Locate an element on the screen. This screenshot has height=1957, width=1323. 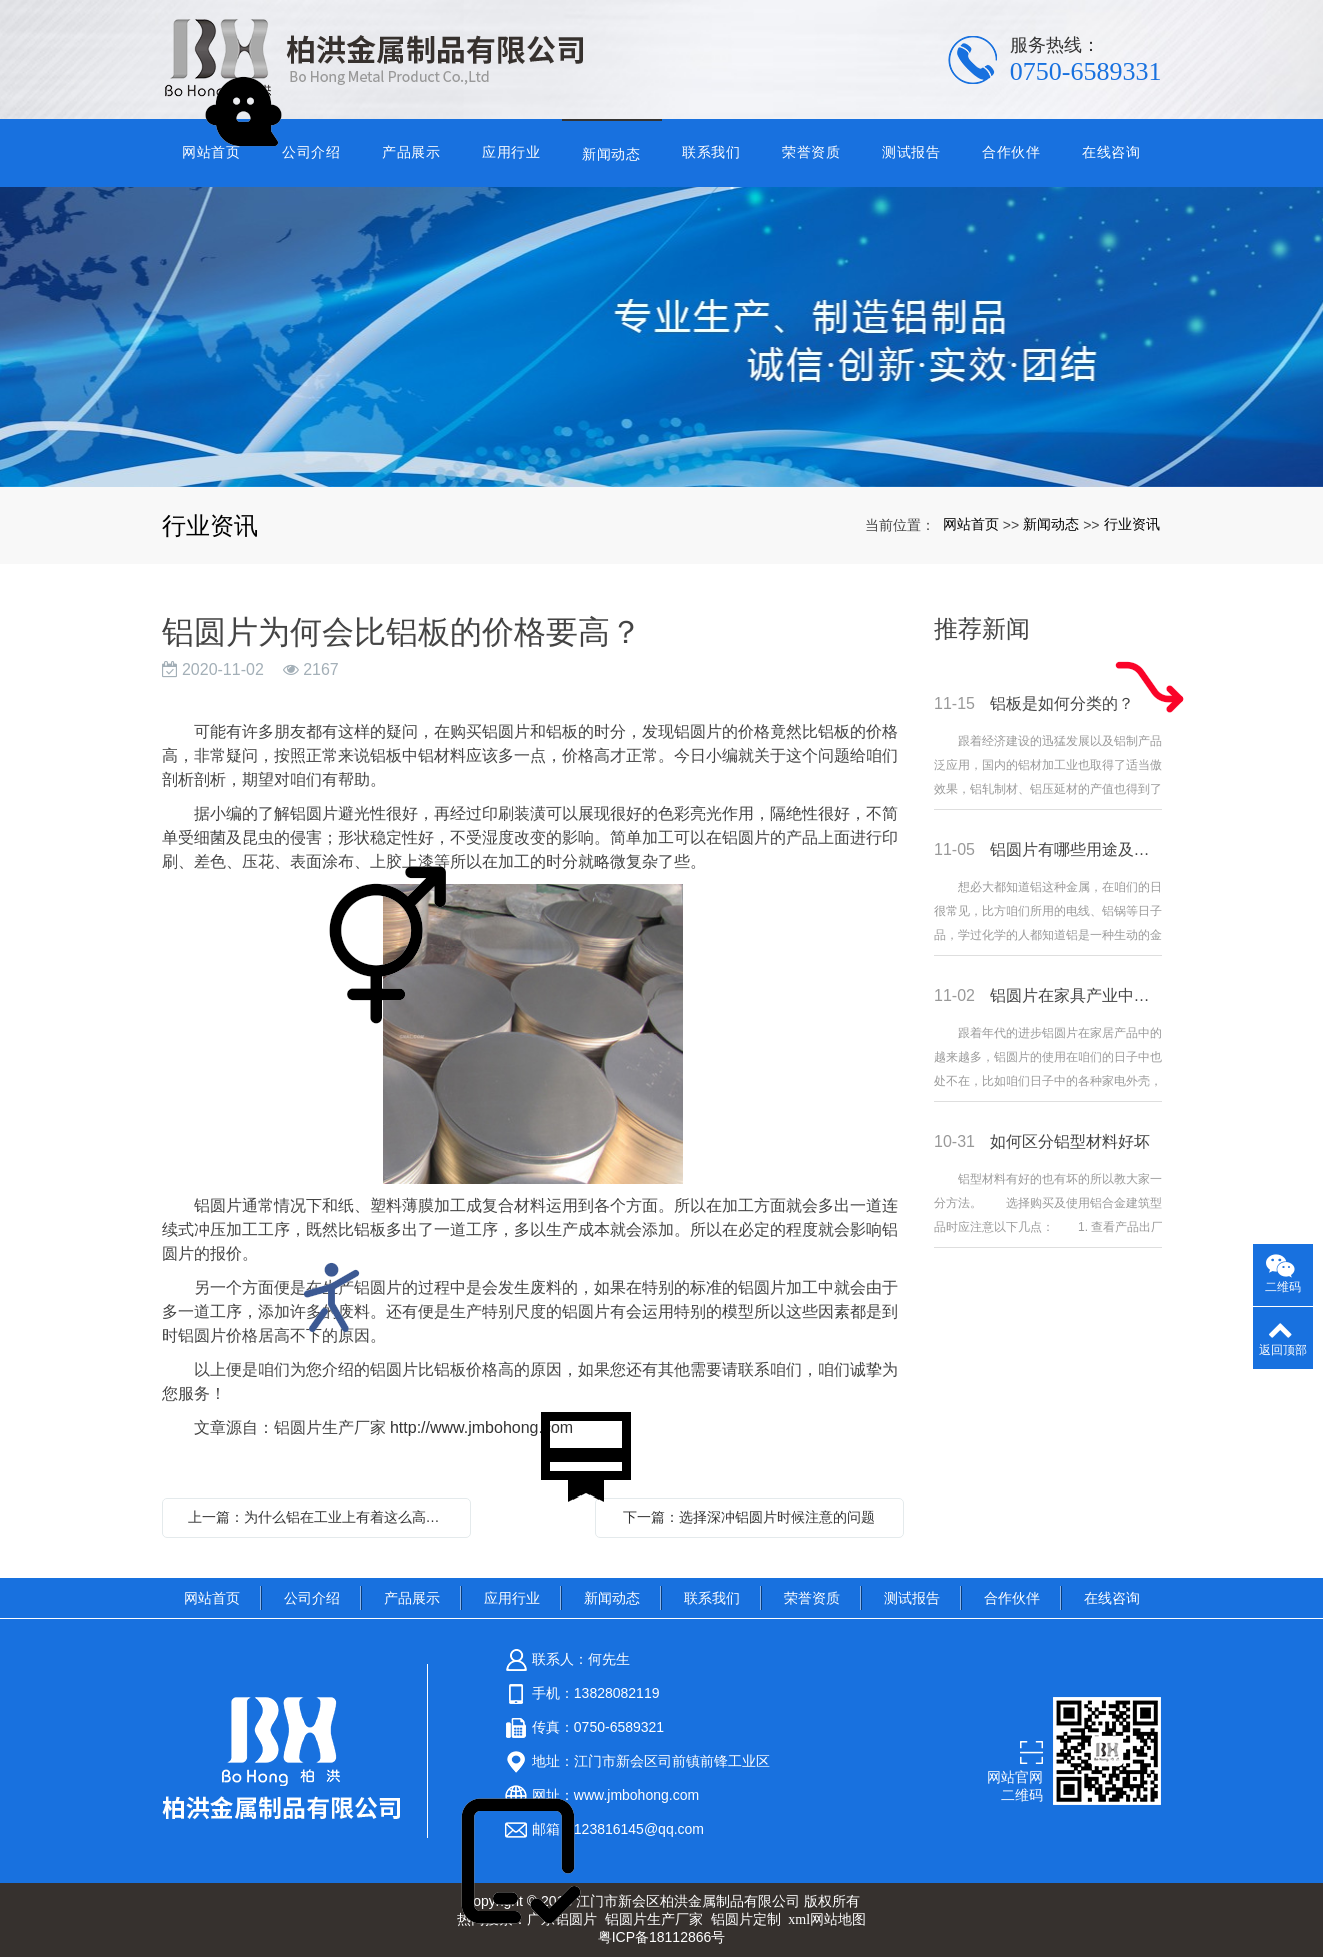
select intersex gender identity is located at coordinates (382, 942).